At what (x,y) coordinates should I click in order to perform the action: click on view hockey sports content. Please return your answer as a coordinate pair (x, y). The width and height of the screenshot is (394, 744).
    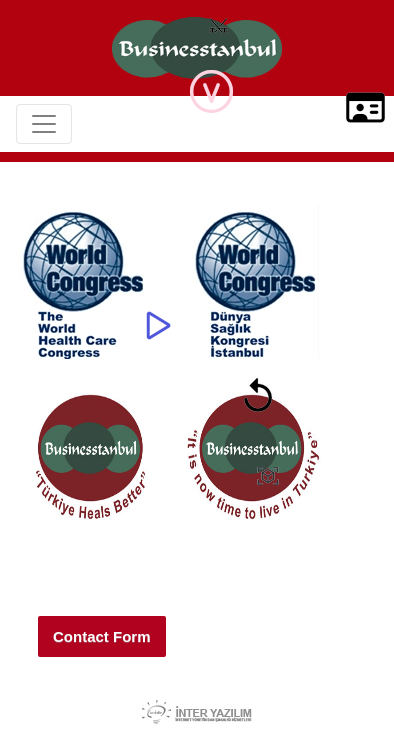
    Looking at the image, I should click on (218, 25).